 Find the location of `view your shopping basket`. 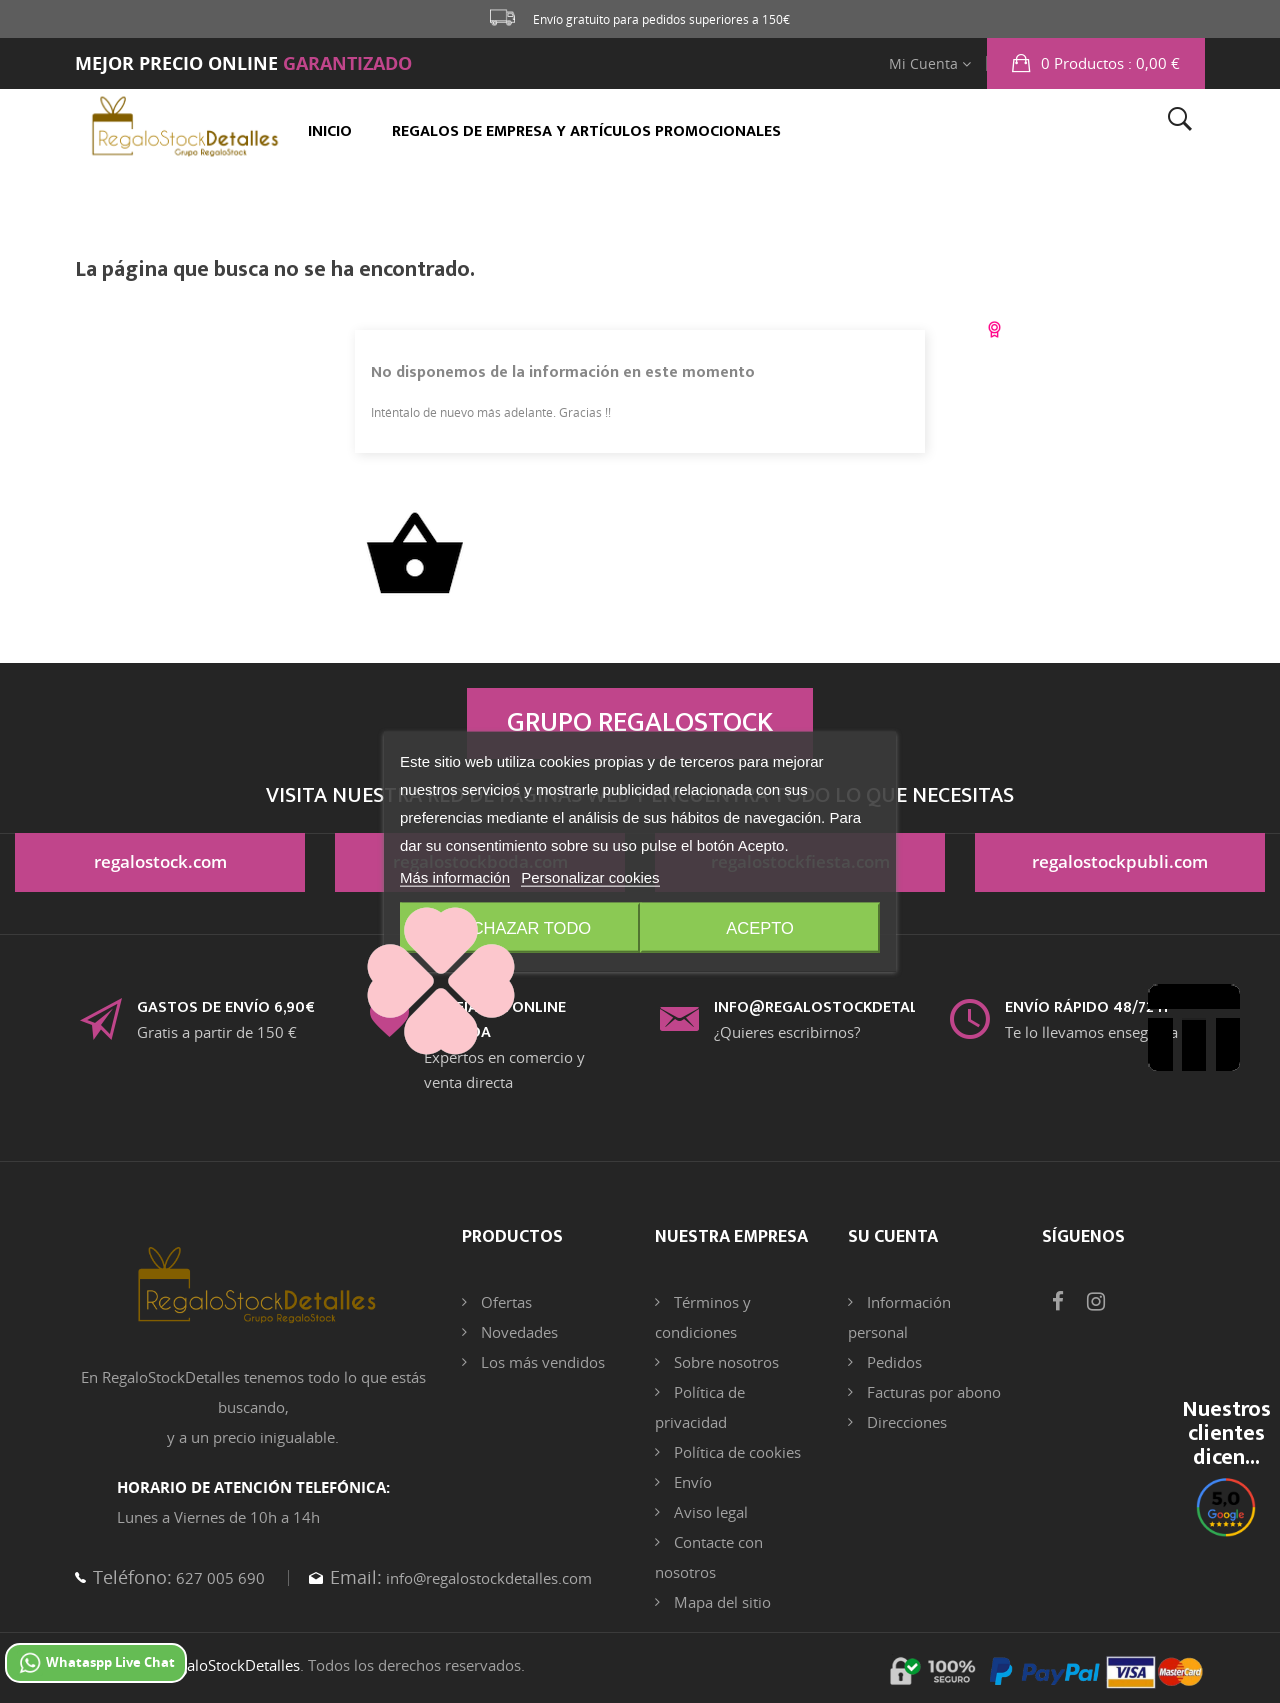

view your shopping basket is located at coordinates (415, 555).